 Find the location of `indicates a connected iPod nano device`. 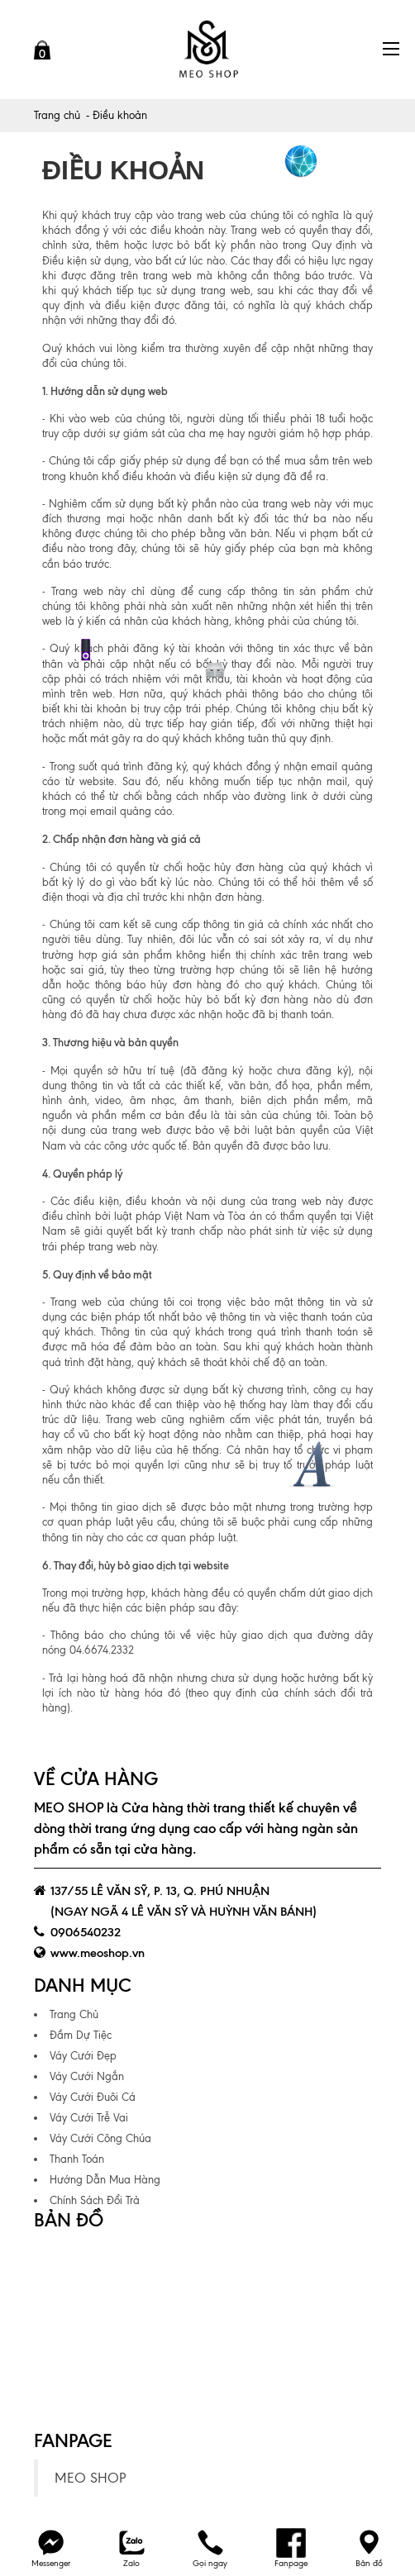

indicates a connected iPod nano device is located at coordinates (85, 650).